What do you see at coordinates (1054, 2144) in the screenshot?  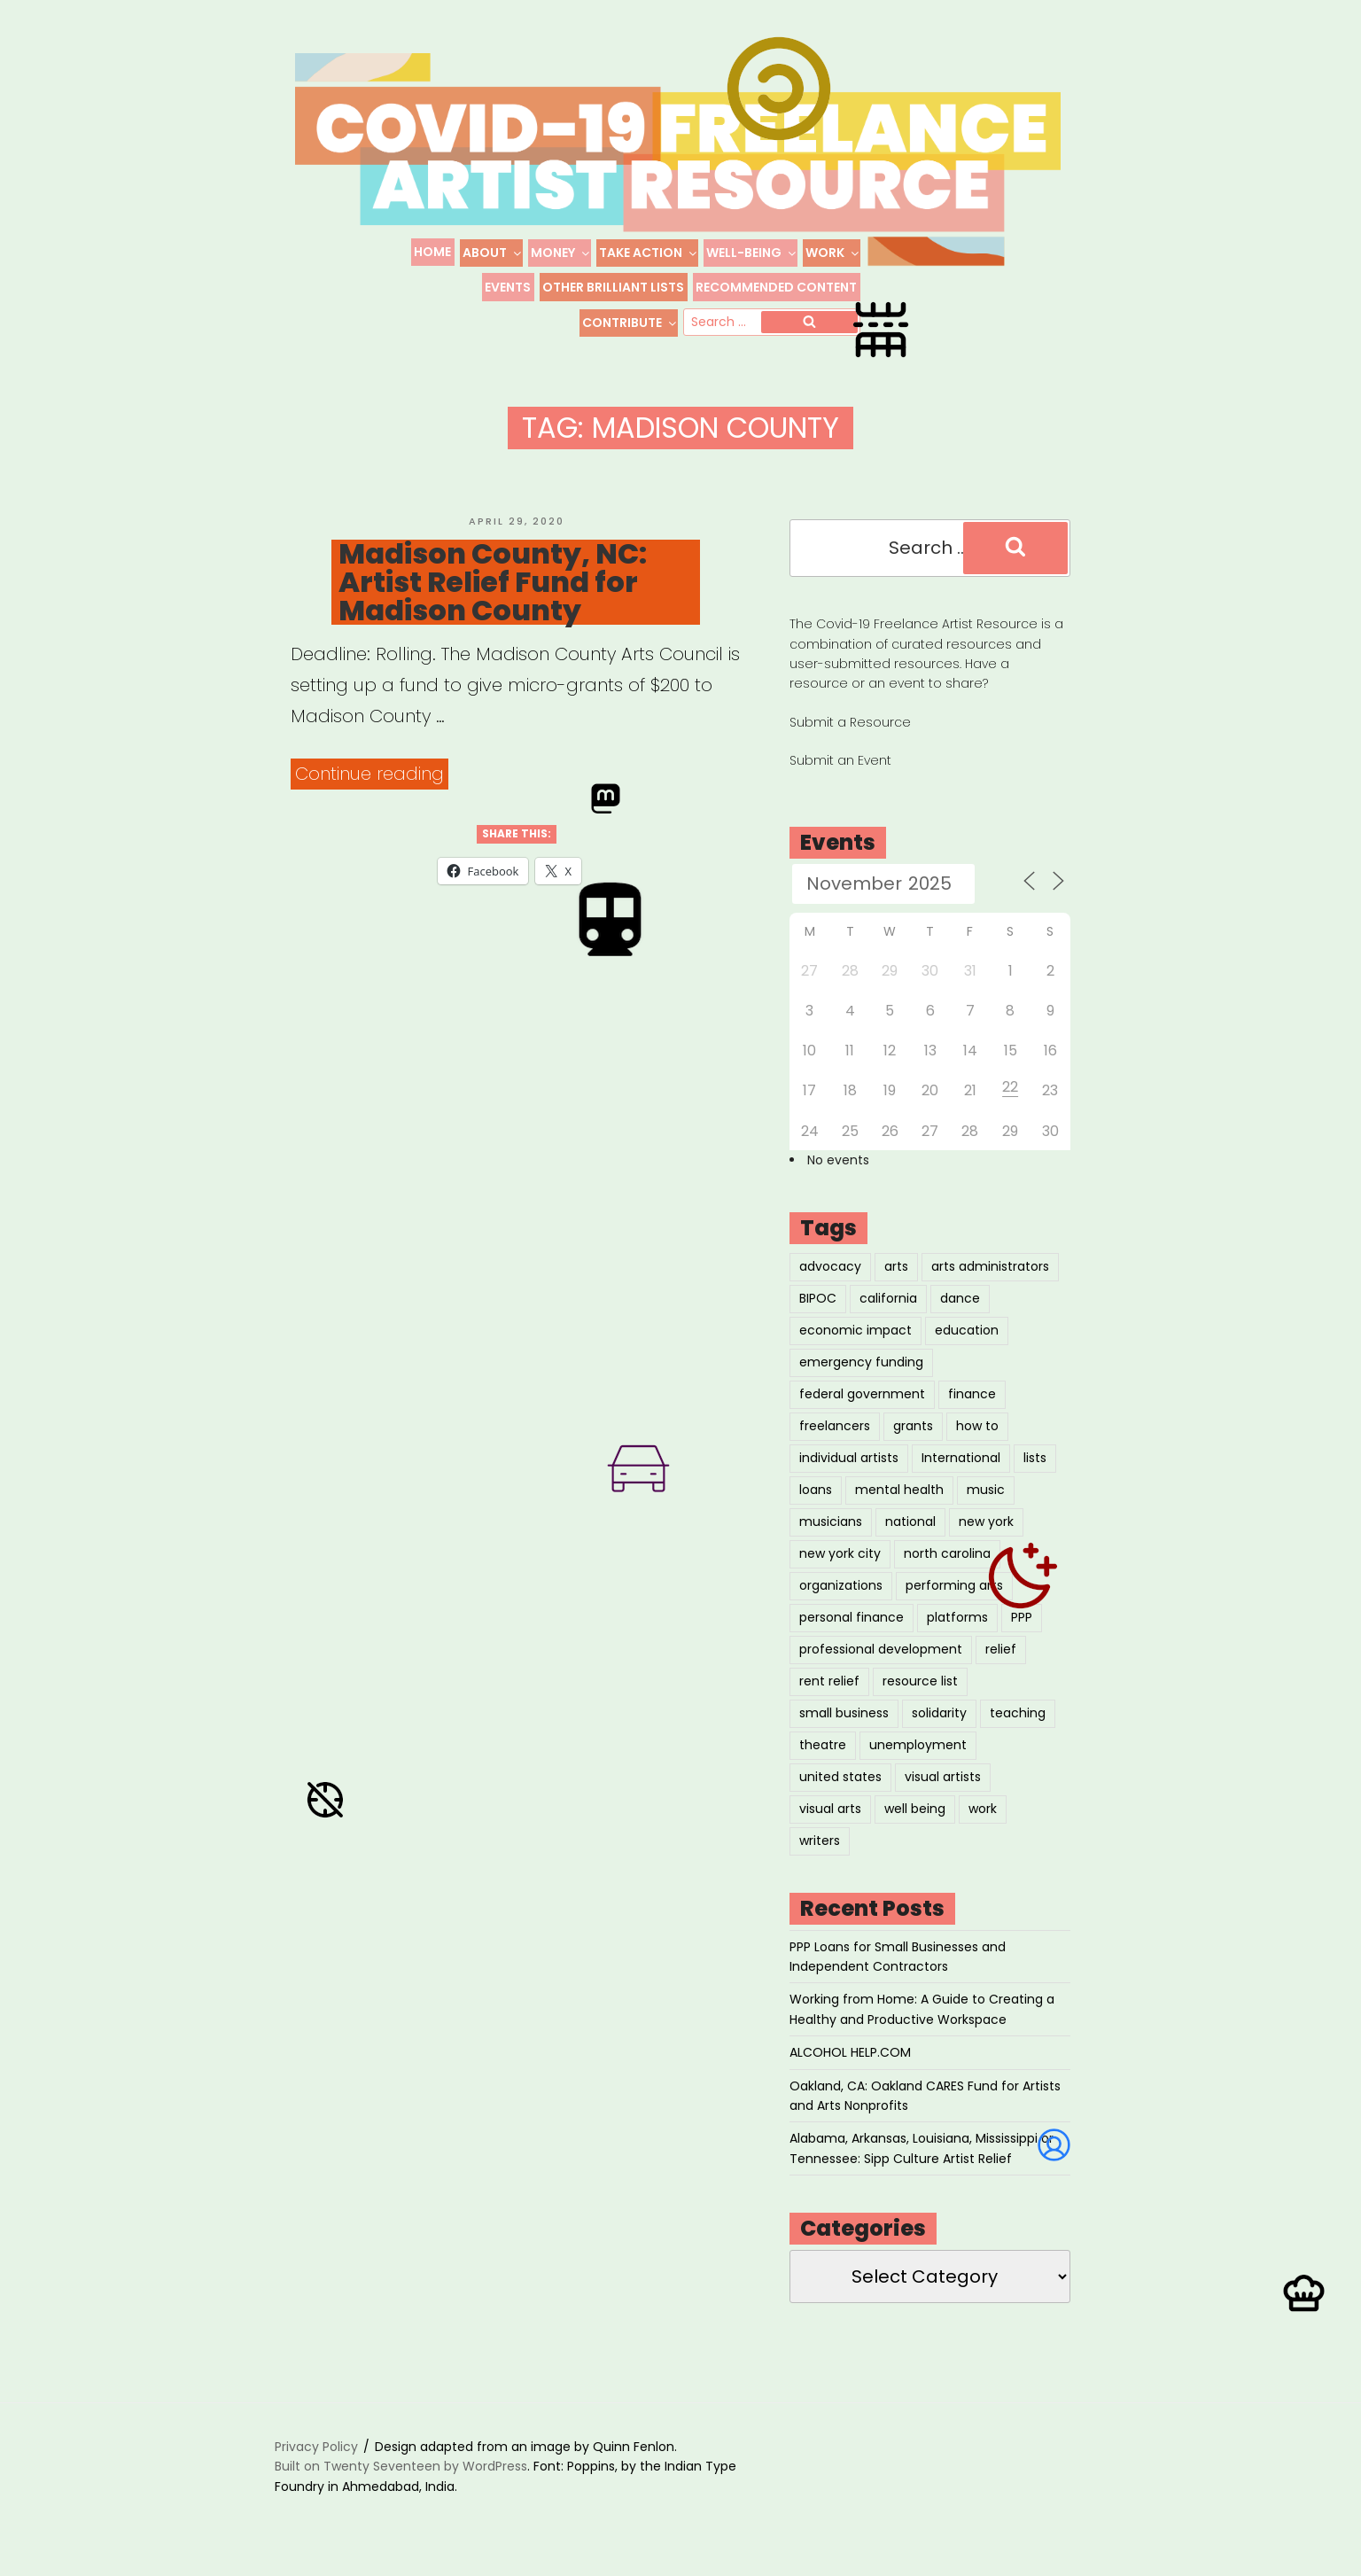 I see `view your profile` at bounding box center [1054, 2144].